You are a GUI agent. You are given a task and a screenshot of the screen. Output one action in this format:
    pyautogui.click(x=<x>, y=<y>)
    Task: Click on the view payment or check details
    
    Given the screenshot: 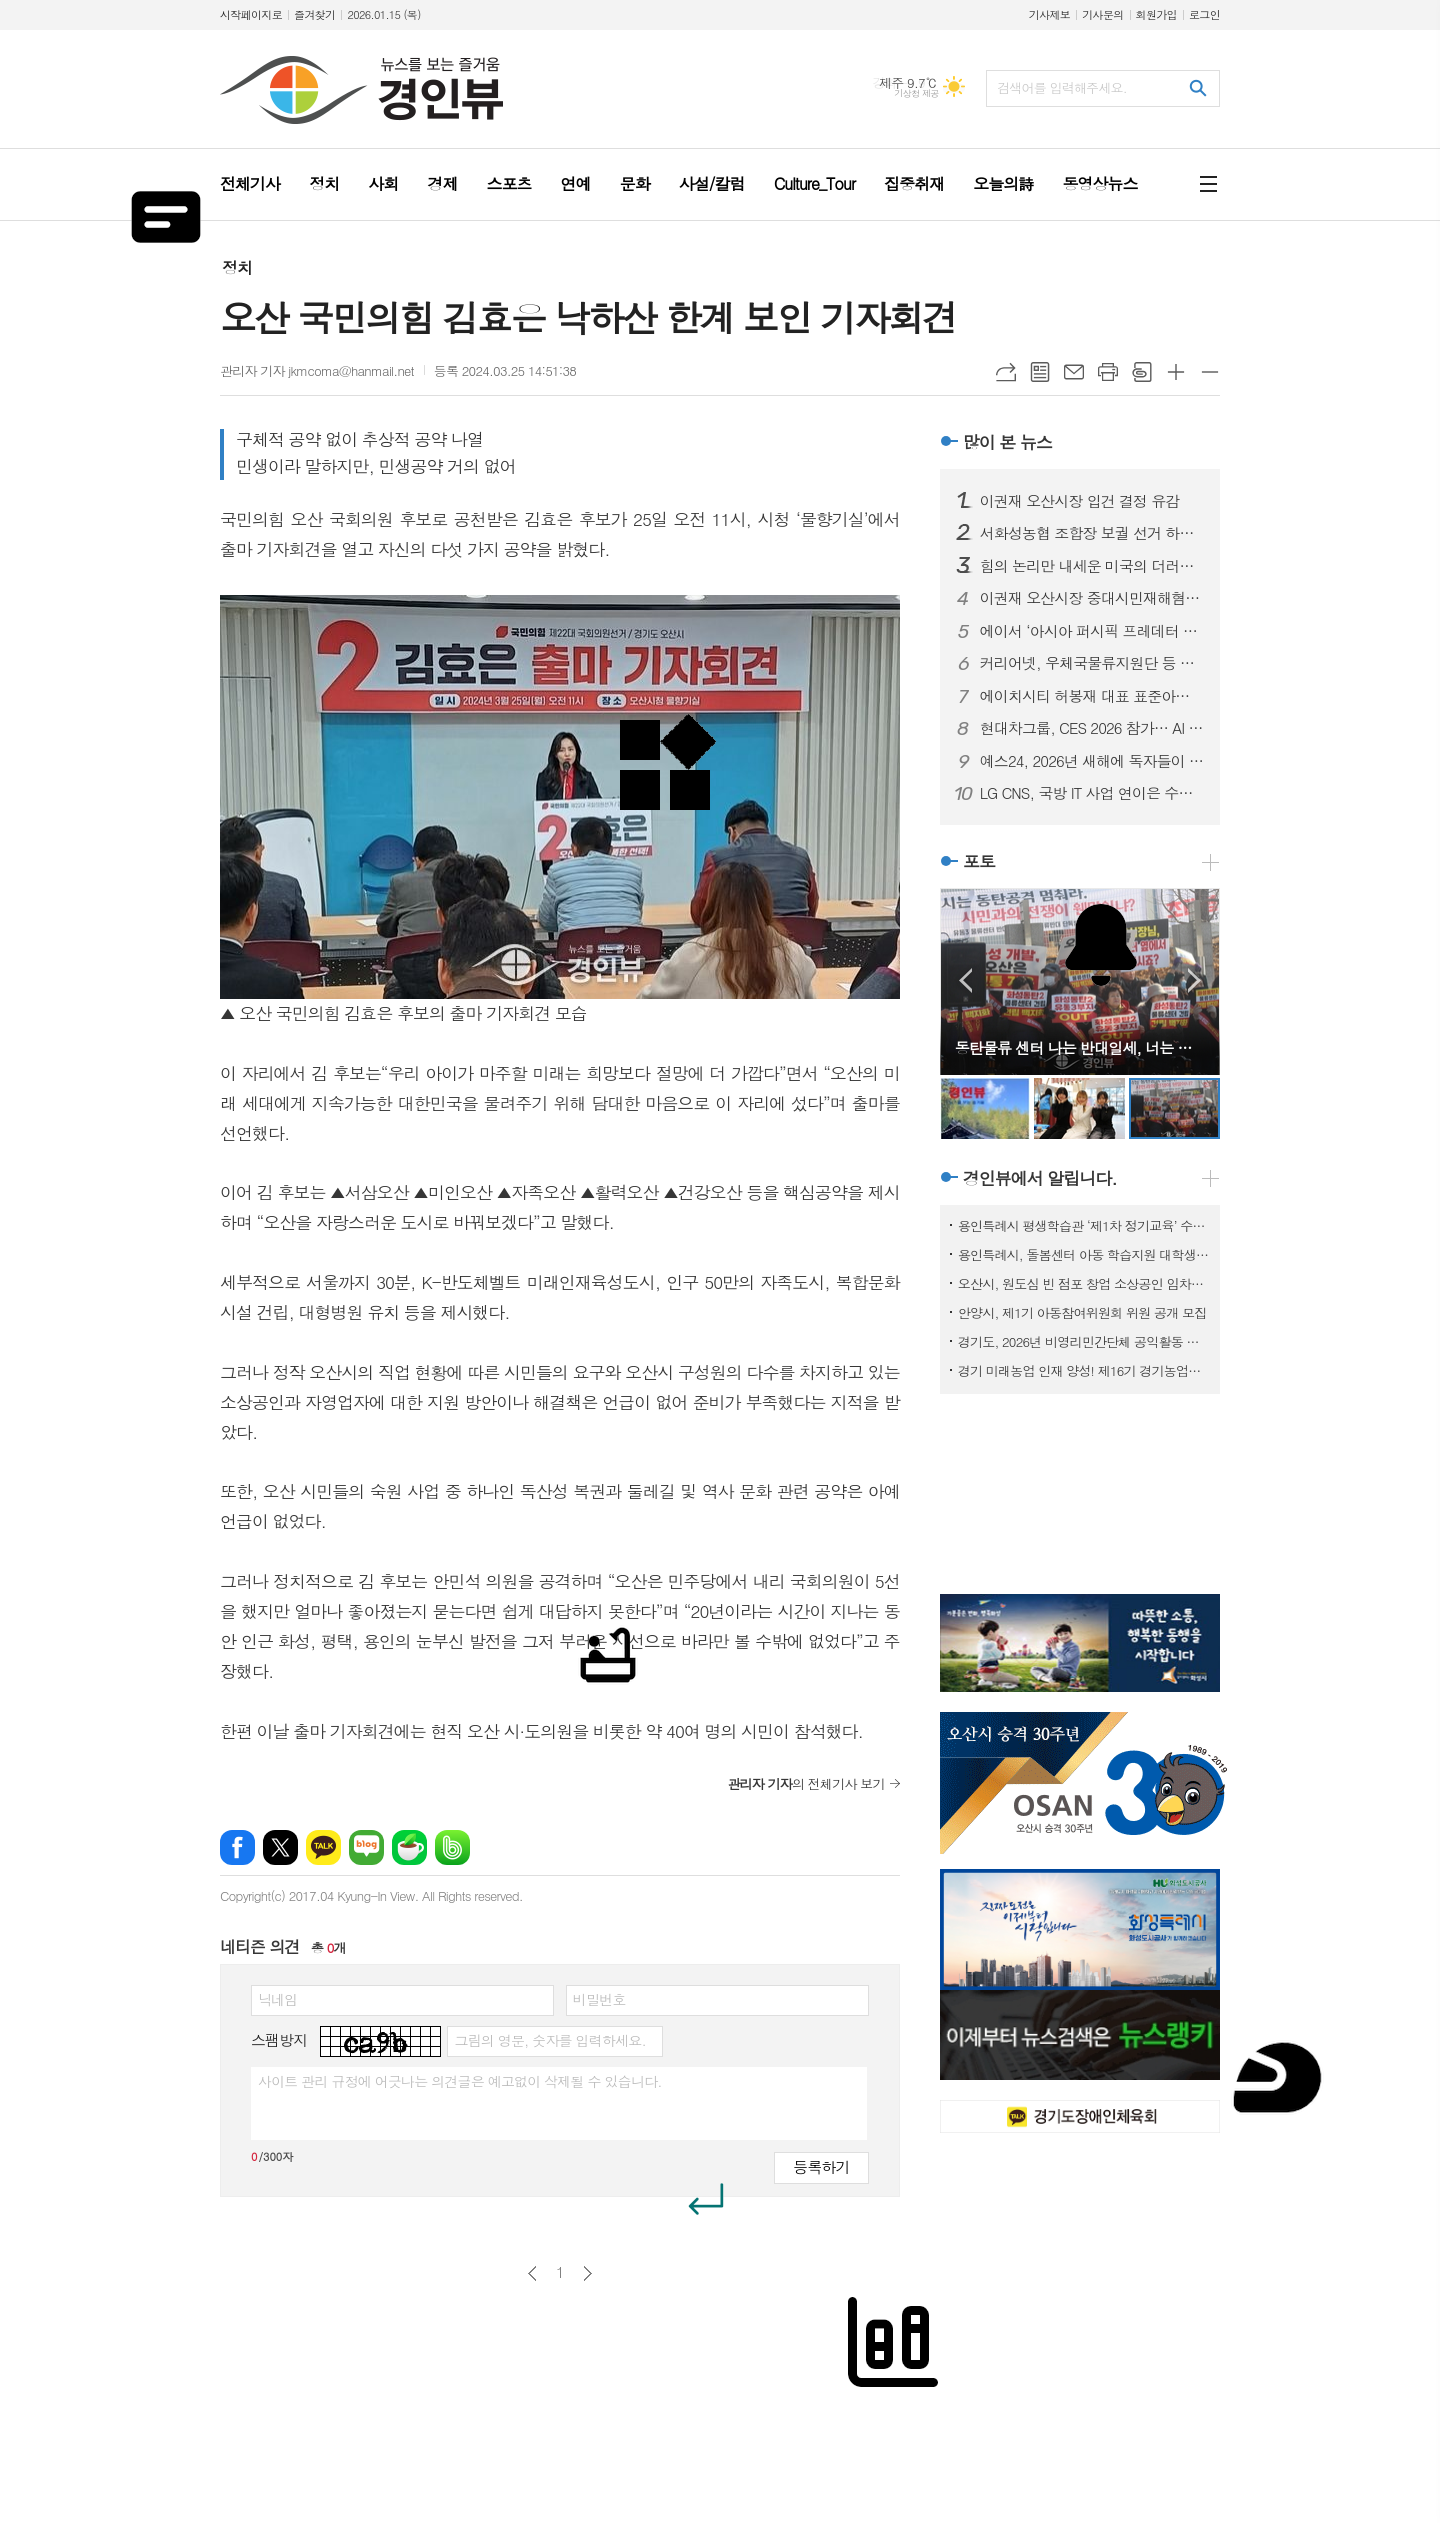 What is the action you would take?
    pyautogui.click(x=166, y=217)
    